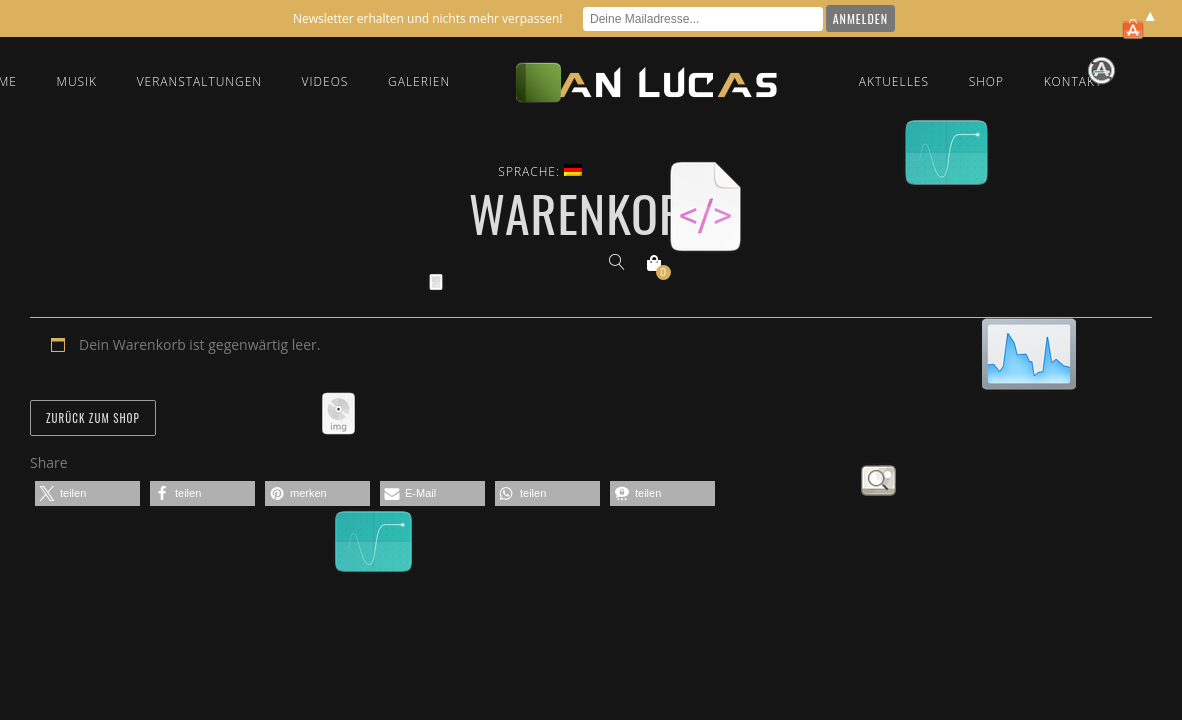 This screenshot has width=1182, height=720. Describe the element at coordinates (436, 282) in the screenshot. I see `indicates a binary or raw data file` at that location.